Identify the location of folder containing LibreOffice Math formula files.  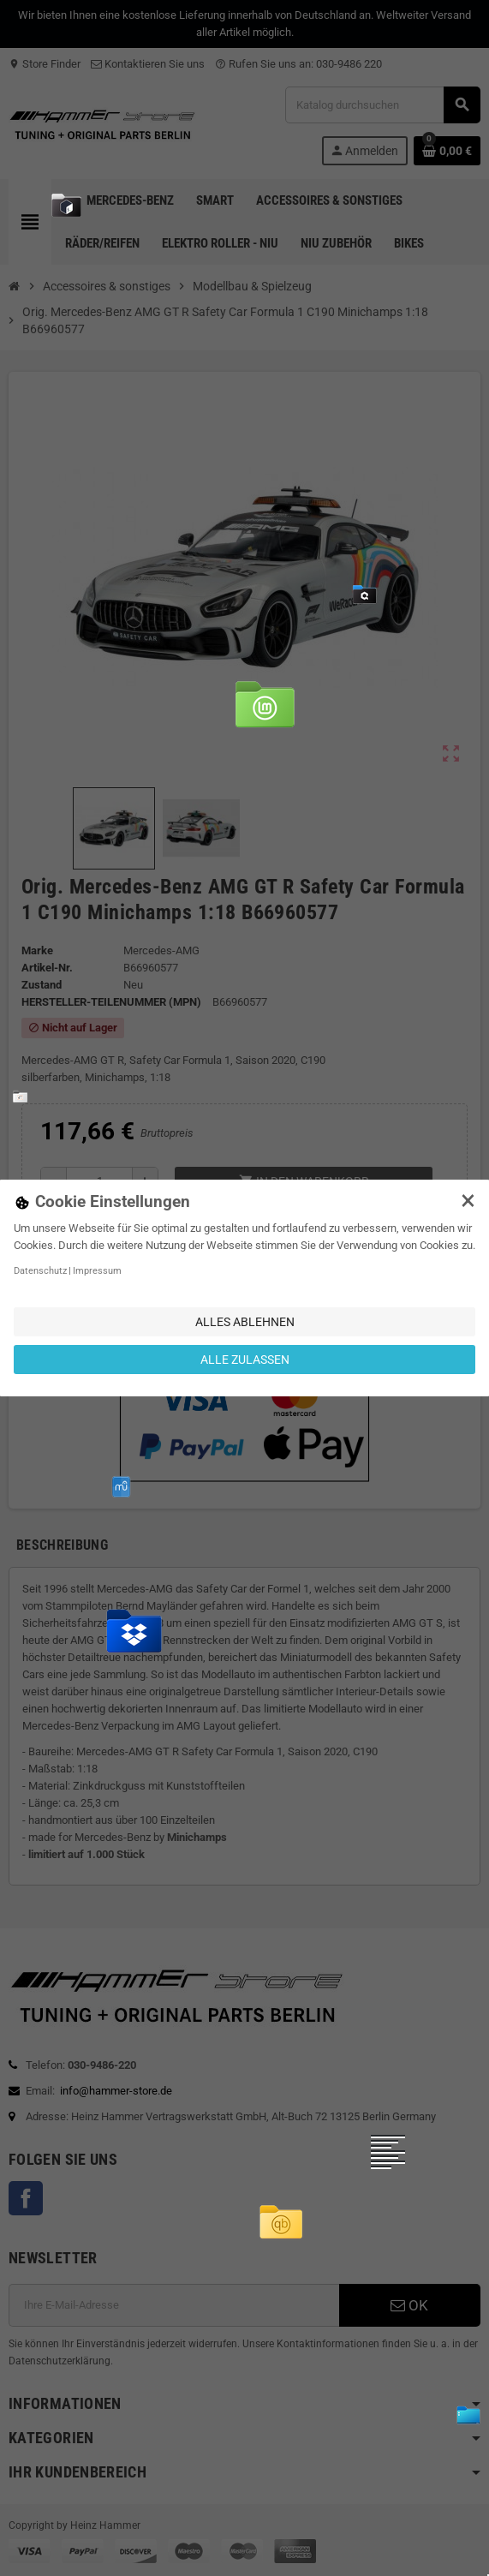
(20, 1097).